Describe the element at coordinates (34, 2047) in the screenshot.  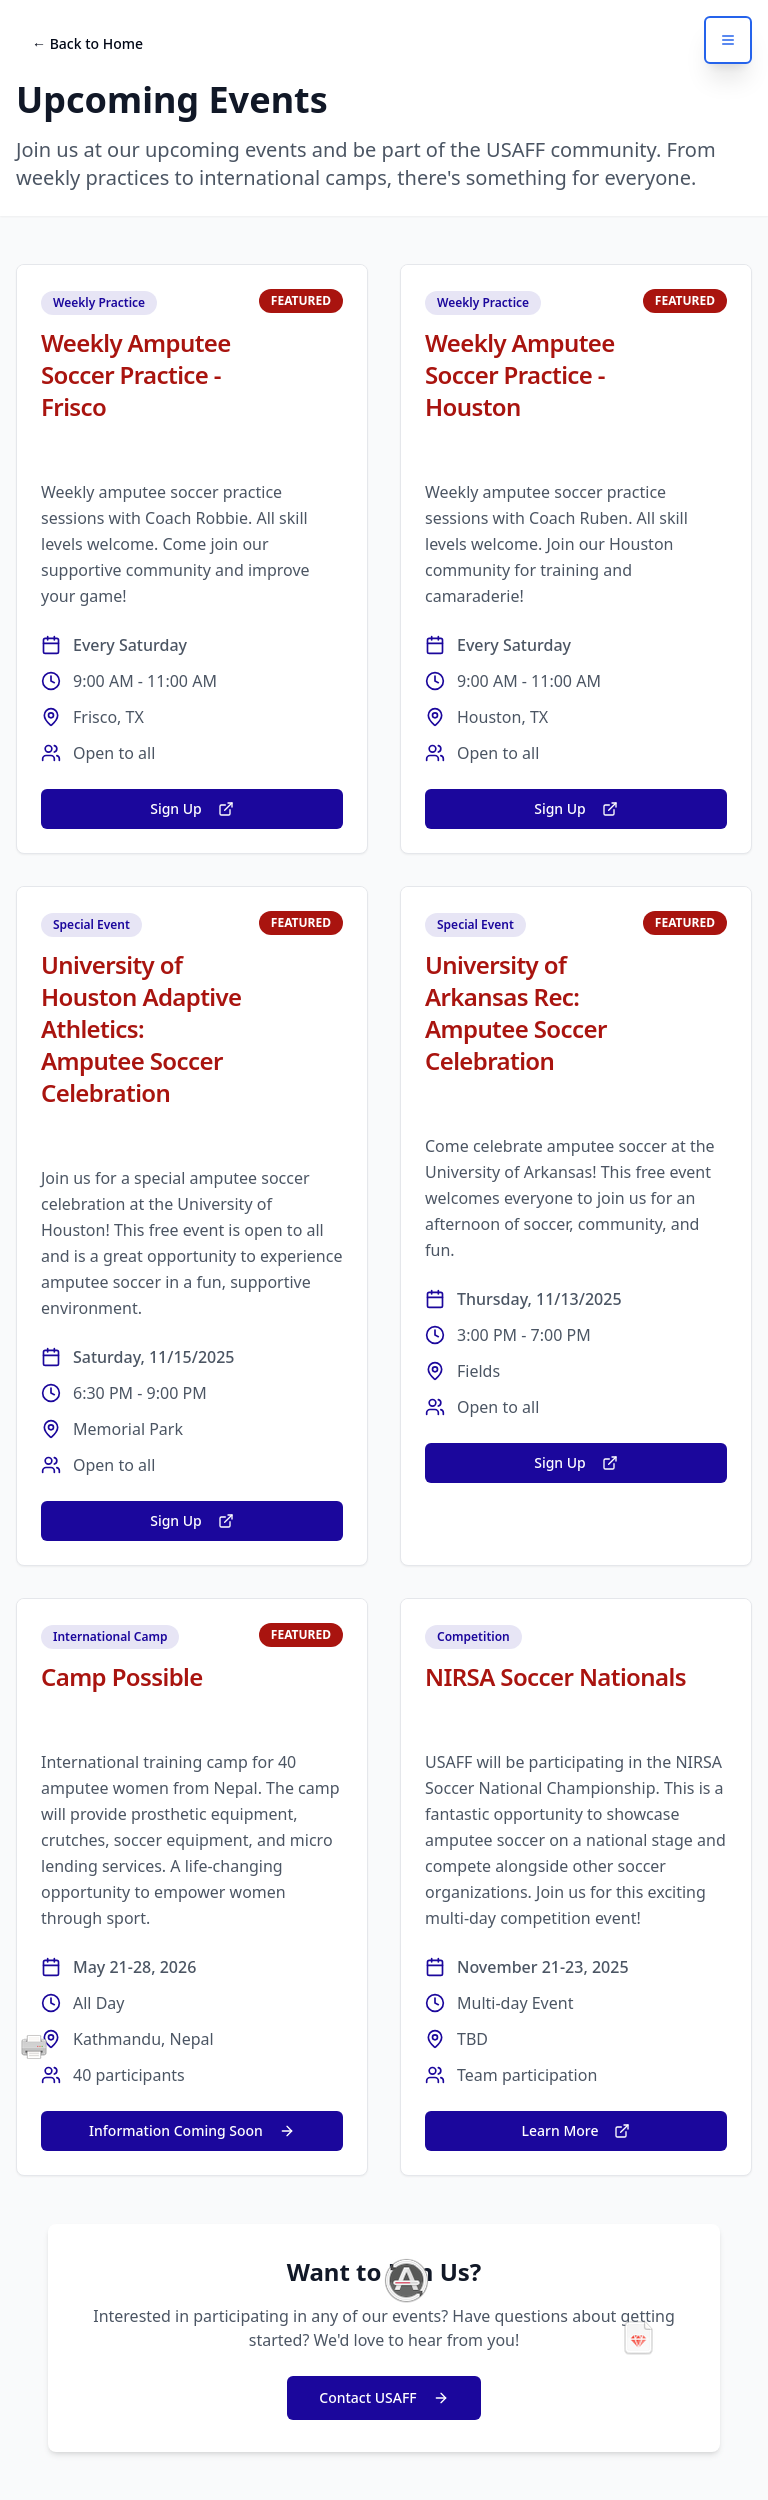
I see `print the current document` at that location.